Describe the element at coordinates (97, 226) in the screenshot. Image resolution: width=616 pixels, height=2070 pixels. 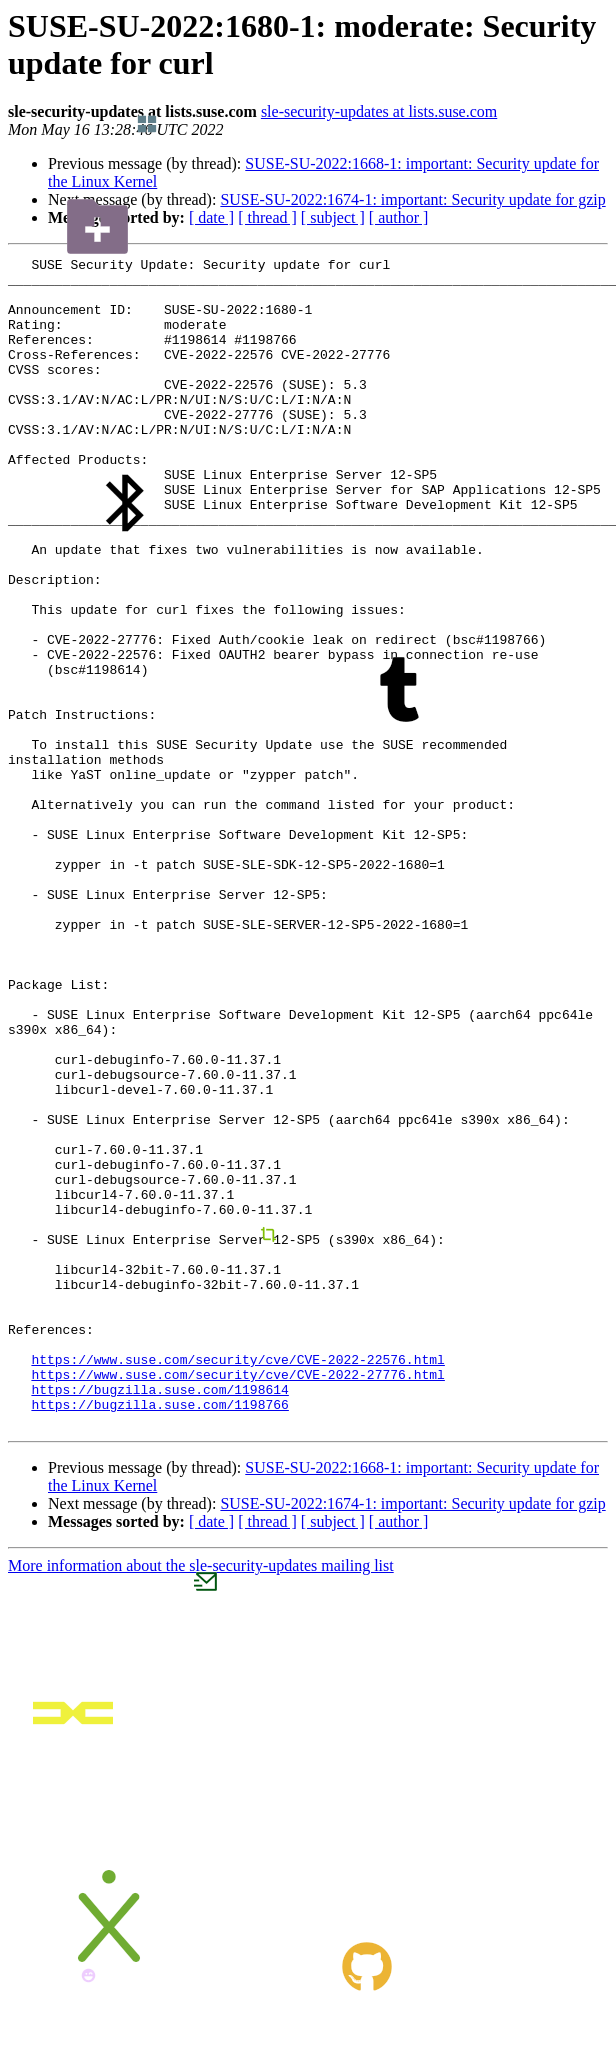
I see `create a new folder` at that location.